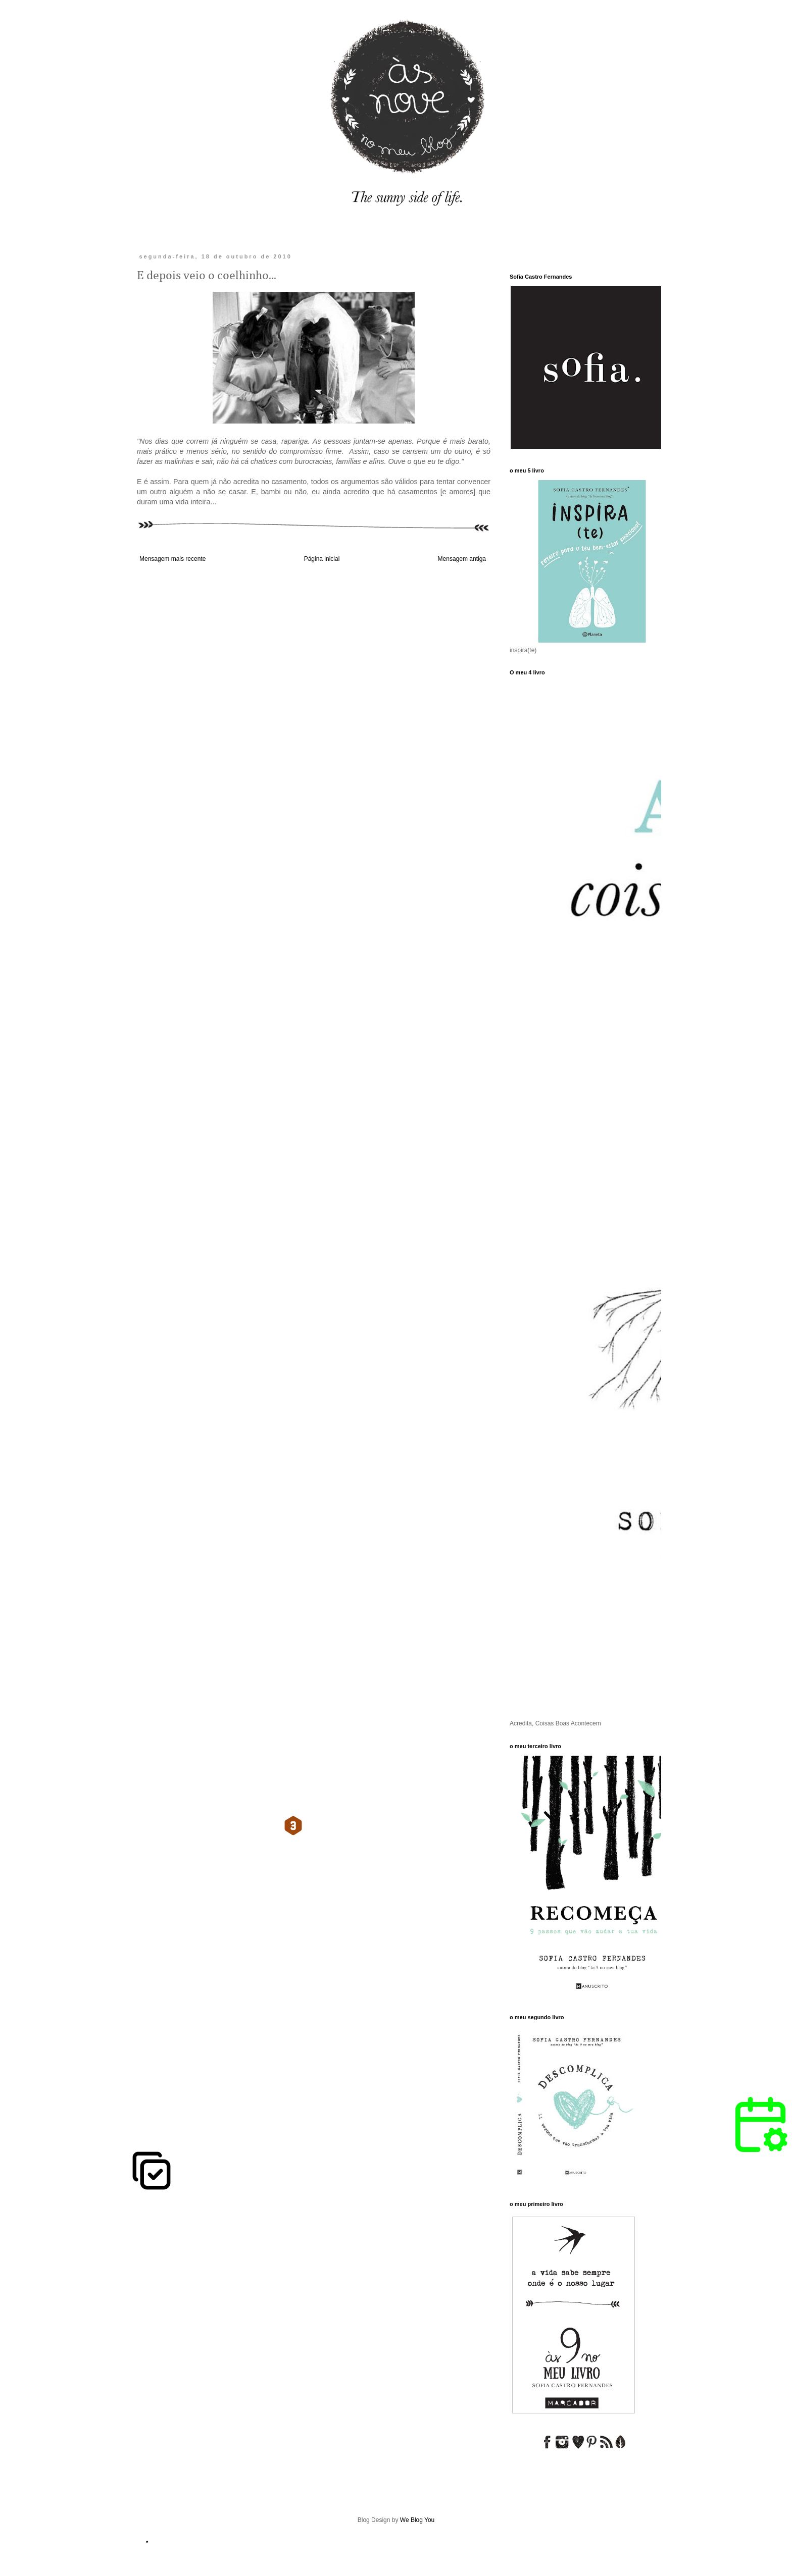  What do you see at coordinates (152, 2171) in the screenshot?
I see `content copied successfully to clipboard` at bounding box center [152, 2171].